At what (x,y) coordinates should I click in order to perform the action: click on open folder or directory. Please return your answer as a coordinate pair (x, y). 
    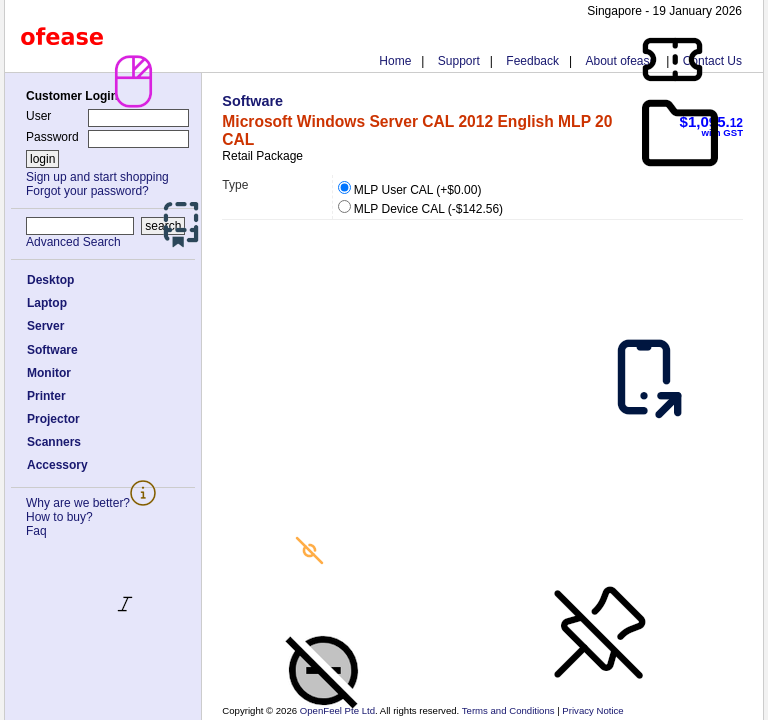
    Looking at the image, I should click on (680, 133).